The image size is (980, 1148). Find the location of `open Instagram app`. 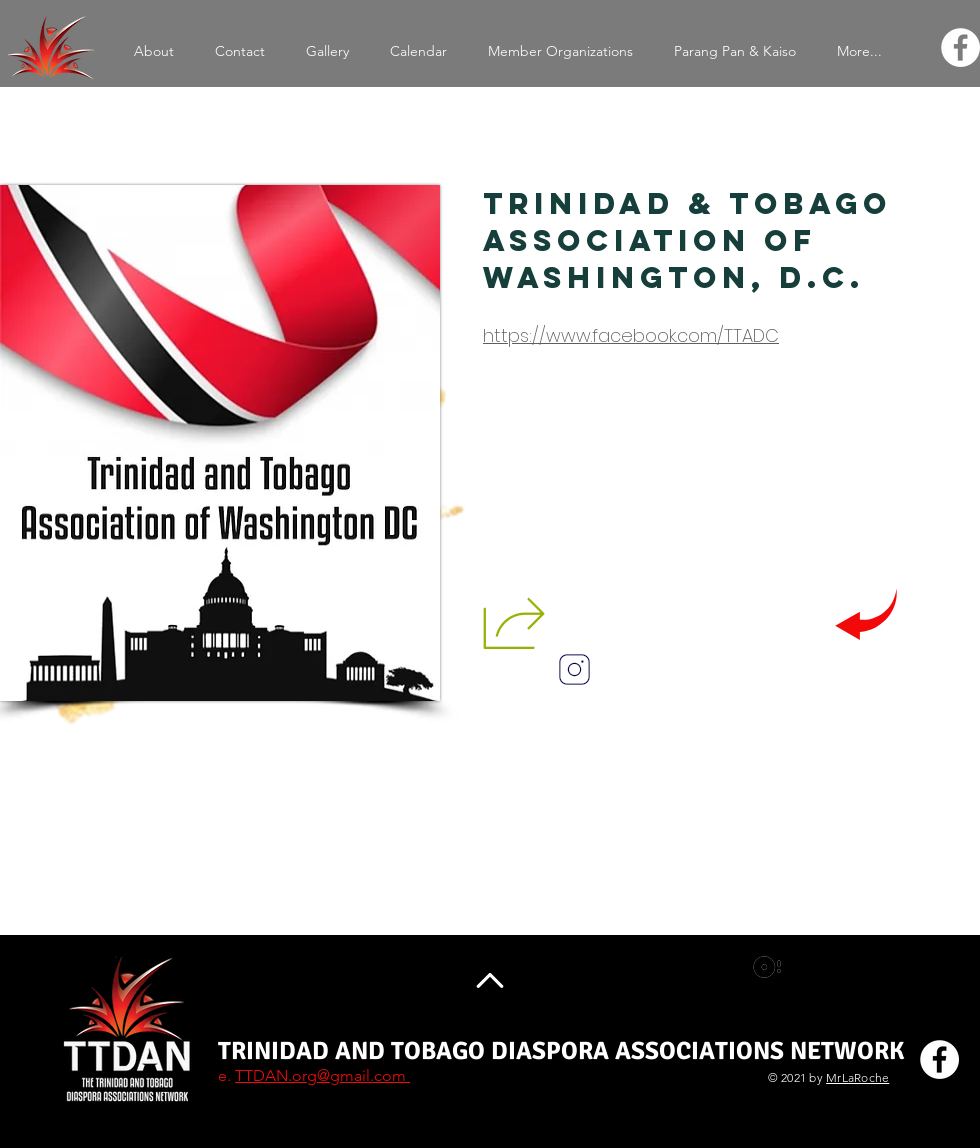

open Instagram app is located at coordinates (574, 669).